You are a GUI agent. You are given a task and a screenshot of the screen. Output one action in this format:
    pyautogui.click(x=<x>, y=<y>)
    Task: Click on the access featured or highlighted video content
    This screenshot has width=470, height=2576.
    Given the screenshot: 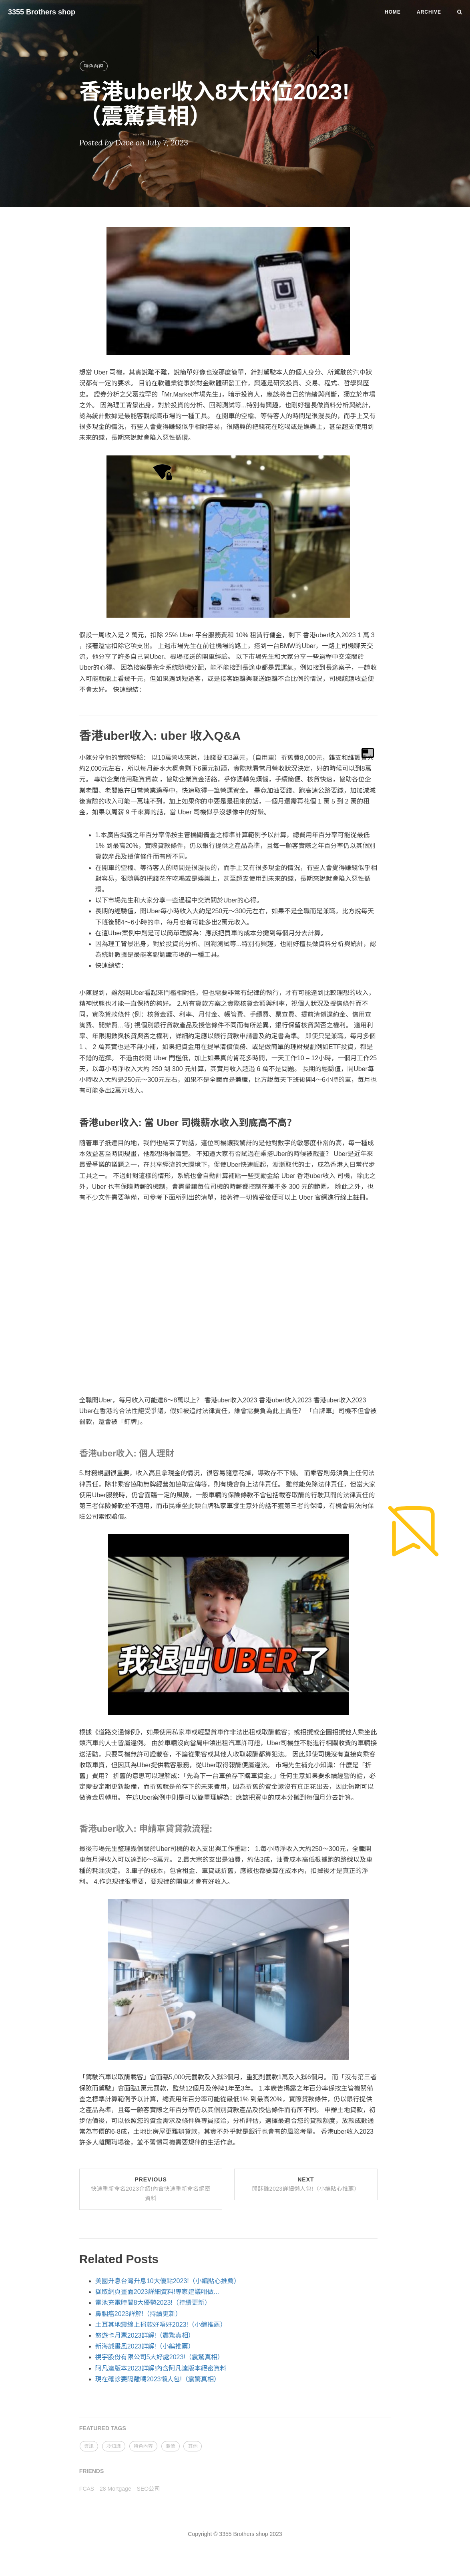 What is the action you would take?
    pyautogui.click(x=368, y=753)
    